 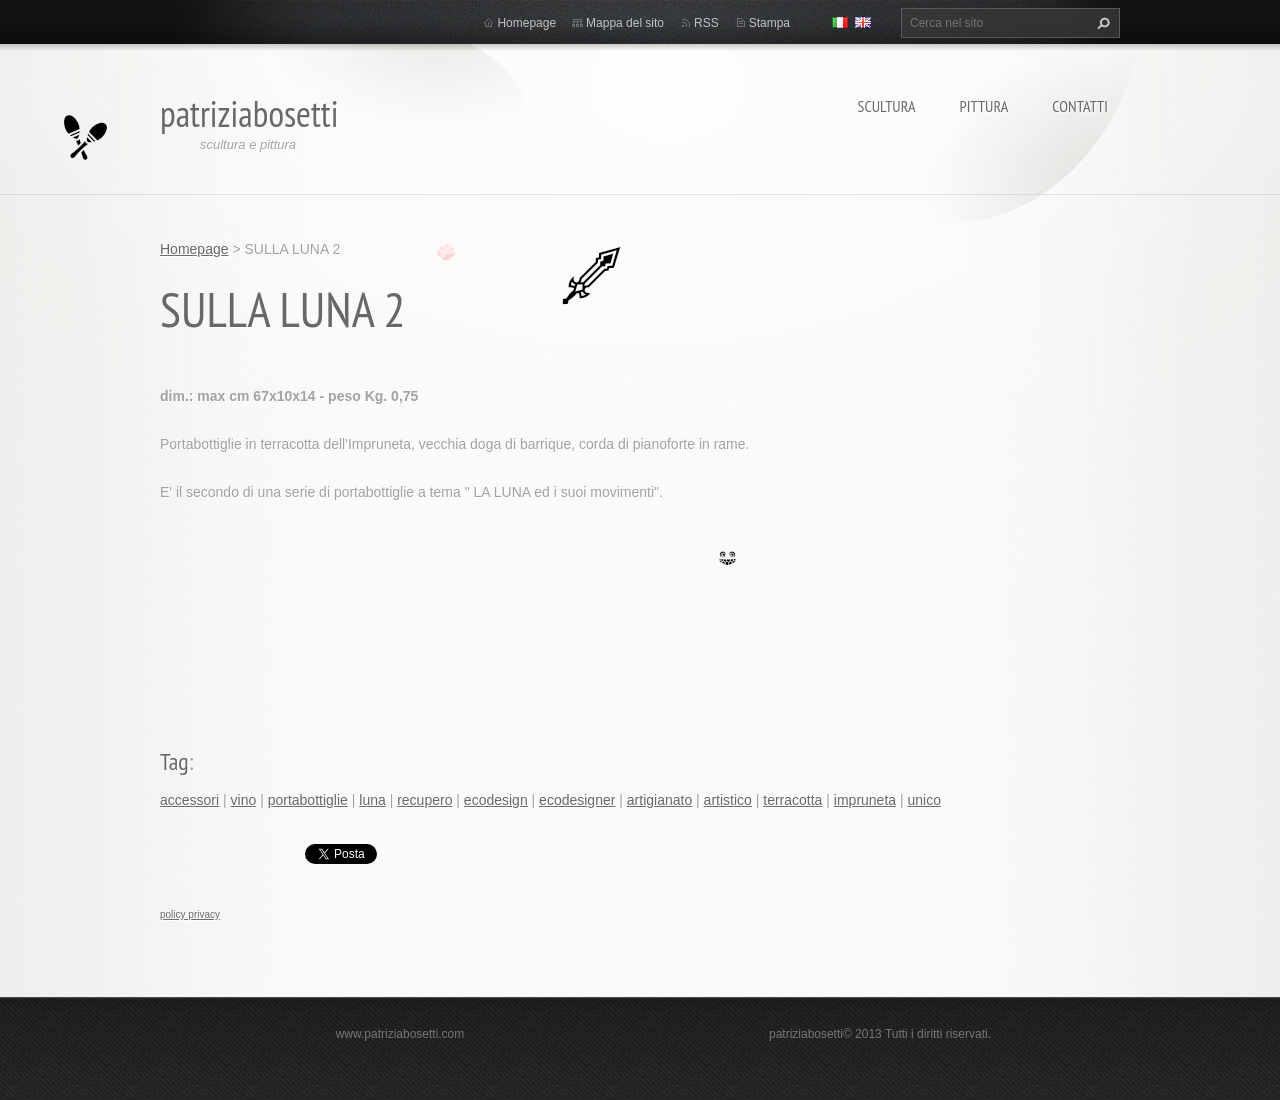 I want to click on a playful character or avatar icon, so click(x=727, y=558).